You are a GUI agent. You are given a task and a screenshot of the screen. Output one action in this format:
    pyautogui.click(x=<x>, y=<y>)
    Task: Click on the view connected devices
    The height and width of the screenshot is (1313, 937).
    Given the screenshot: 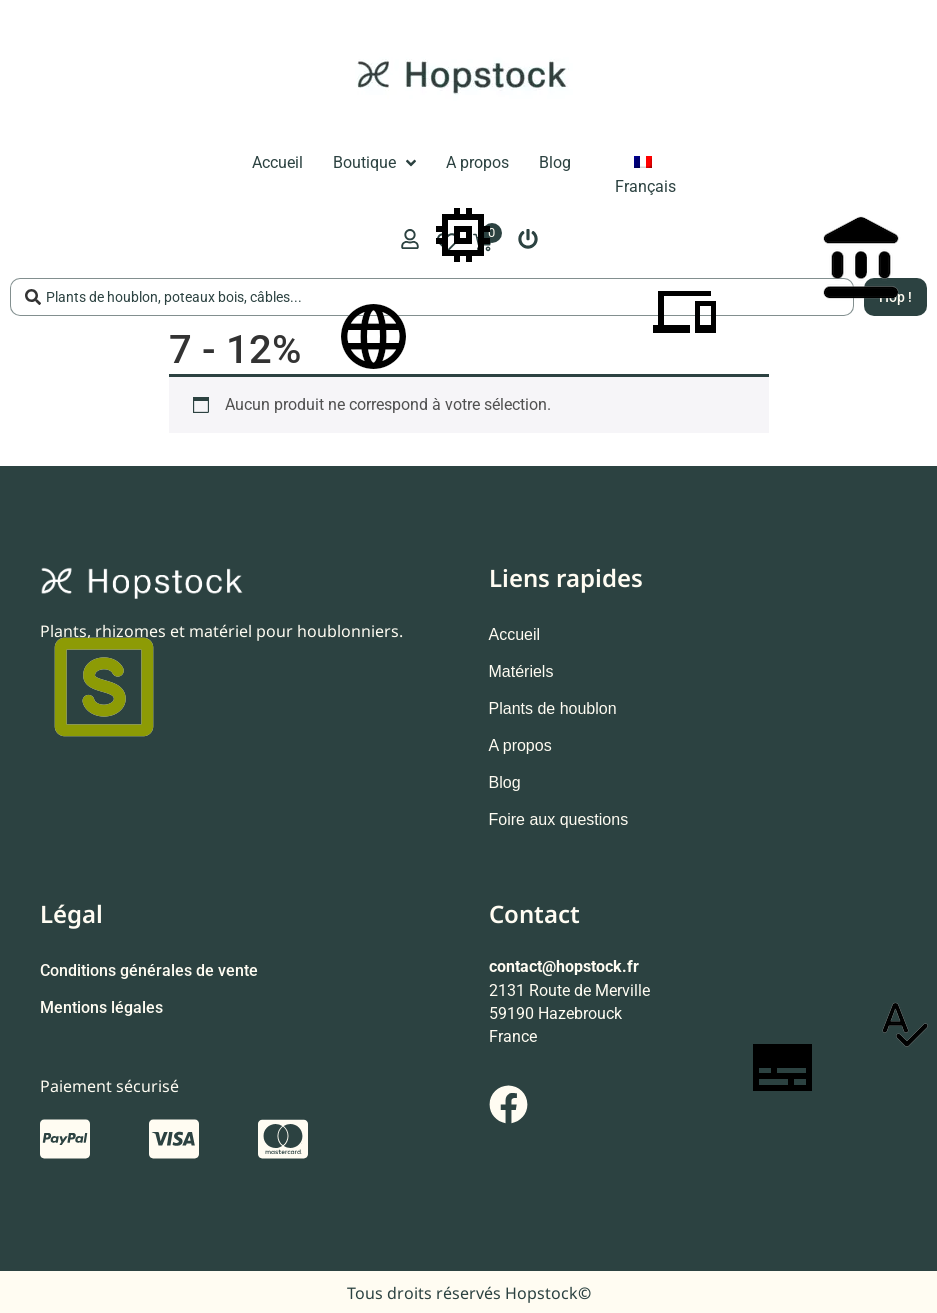 What is the action you would take?
    pyautogui.click(x=684, y=311)
    